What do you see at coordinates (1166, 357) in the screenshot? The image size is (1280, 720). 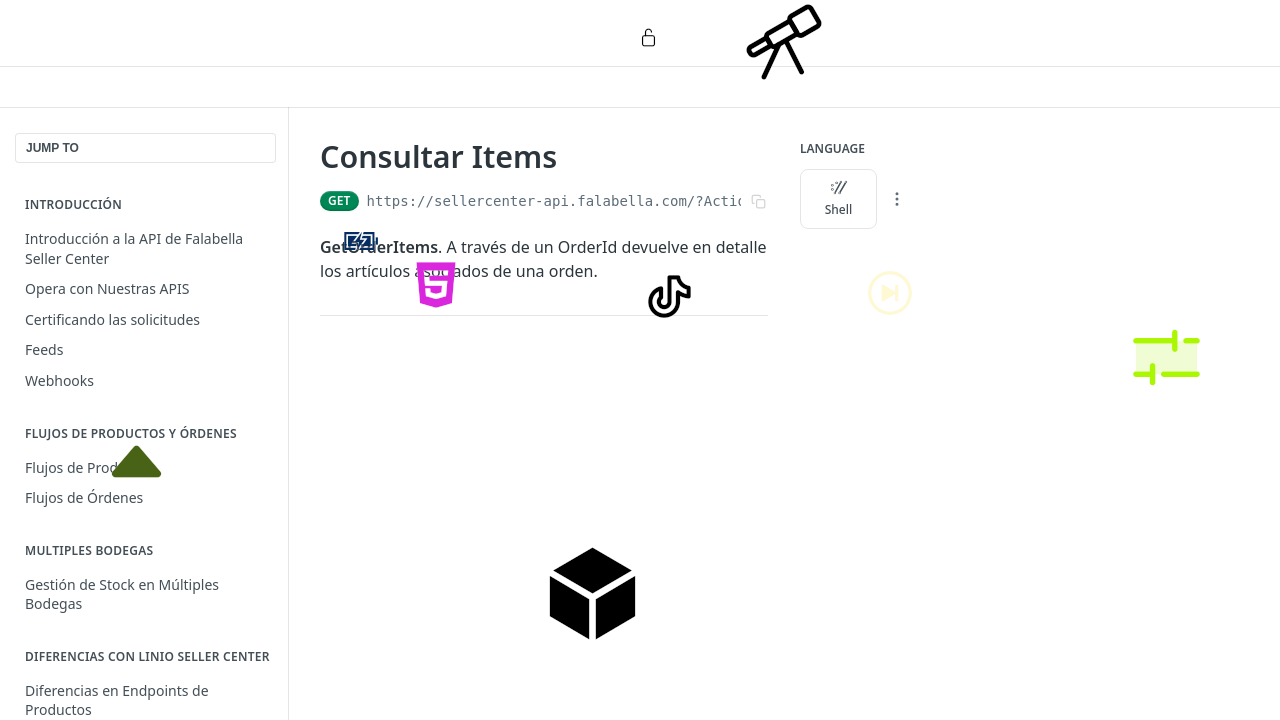 I see `adjust settings or preferences` at bounding box center [1166, 357].